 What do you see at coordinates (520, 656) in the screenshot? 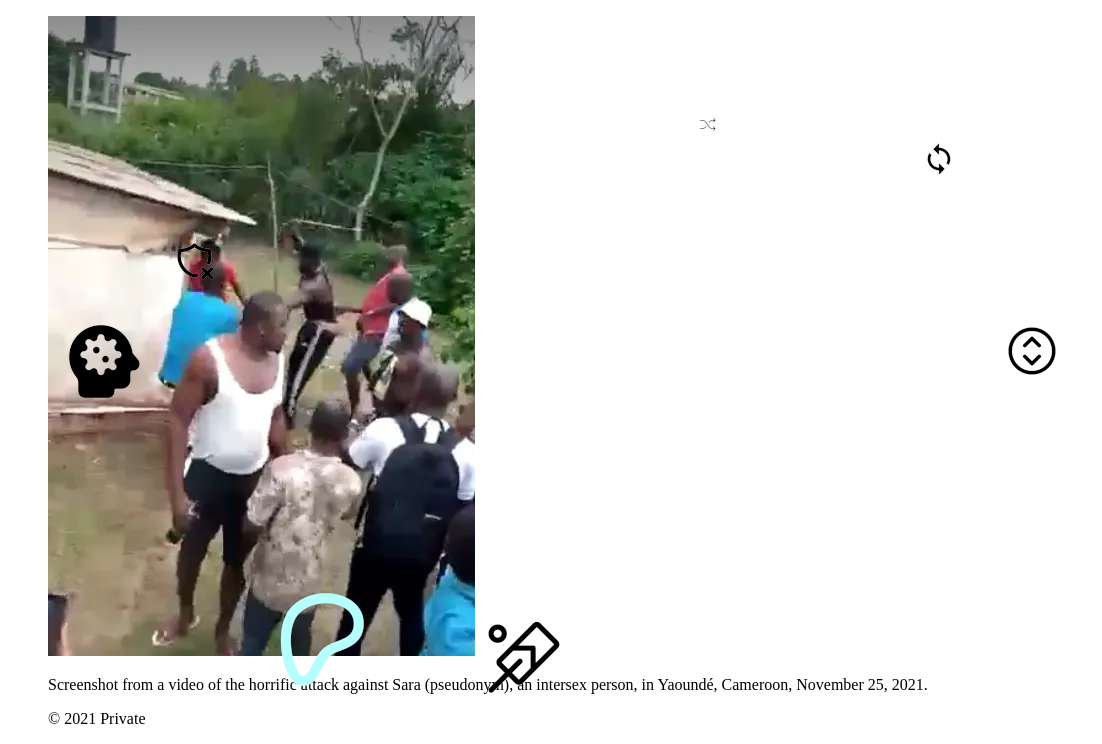
I see `access cricket sports scores or content` at bounding box center [520, 656].